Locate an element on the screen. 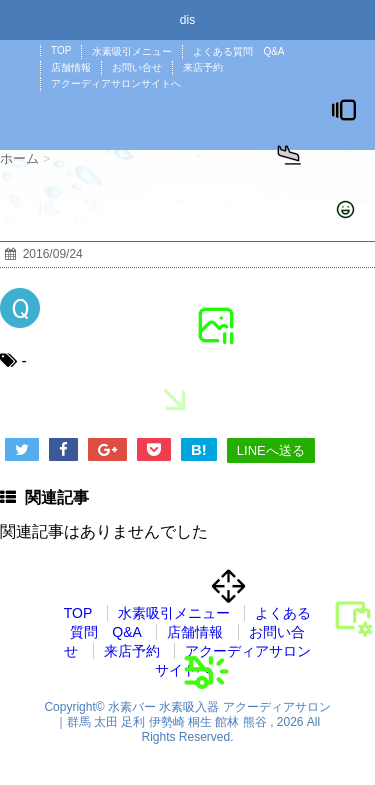 This screenshot has height=785, width=375. move or reposition an element is located at coordinates (228, 587).